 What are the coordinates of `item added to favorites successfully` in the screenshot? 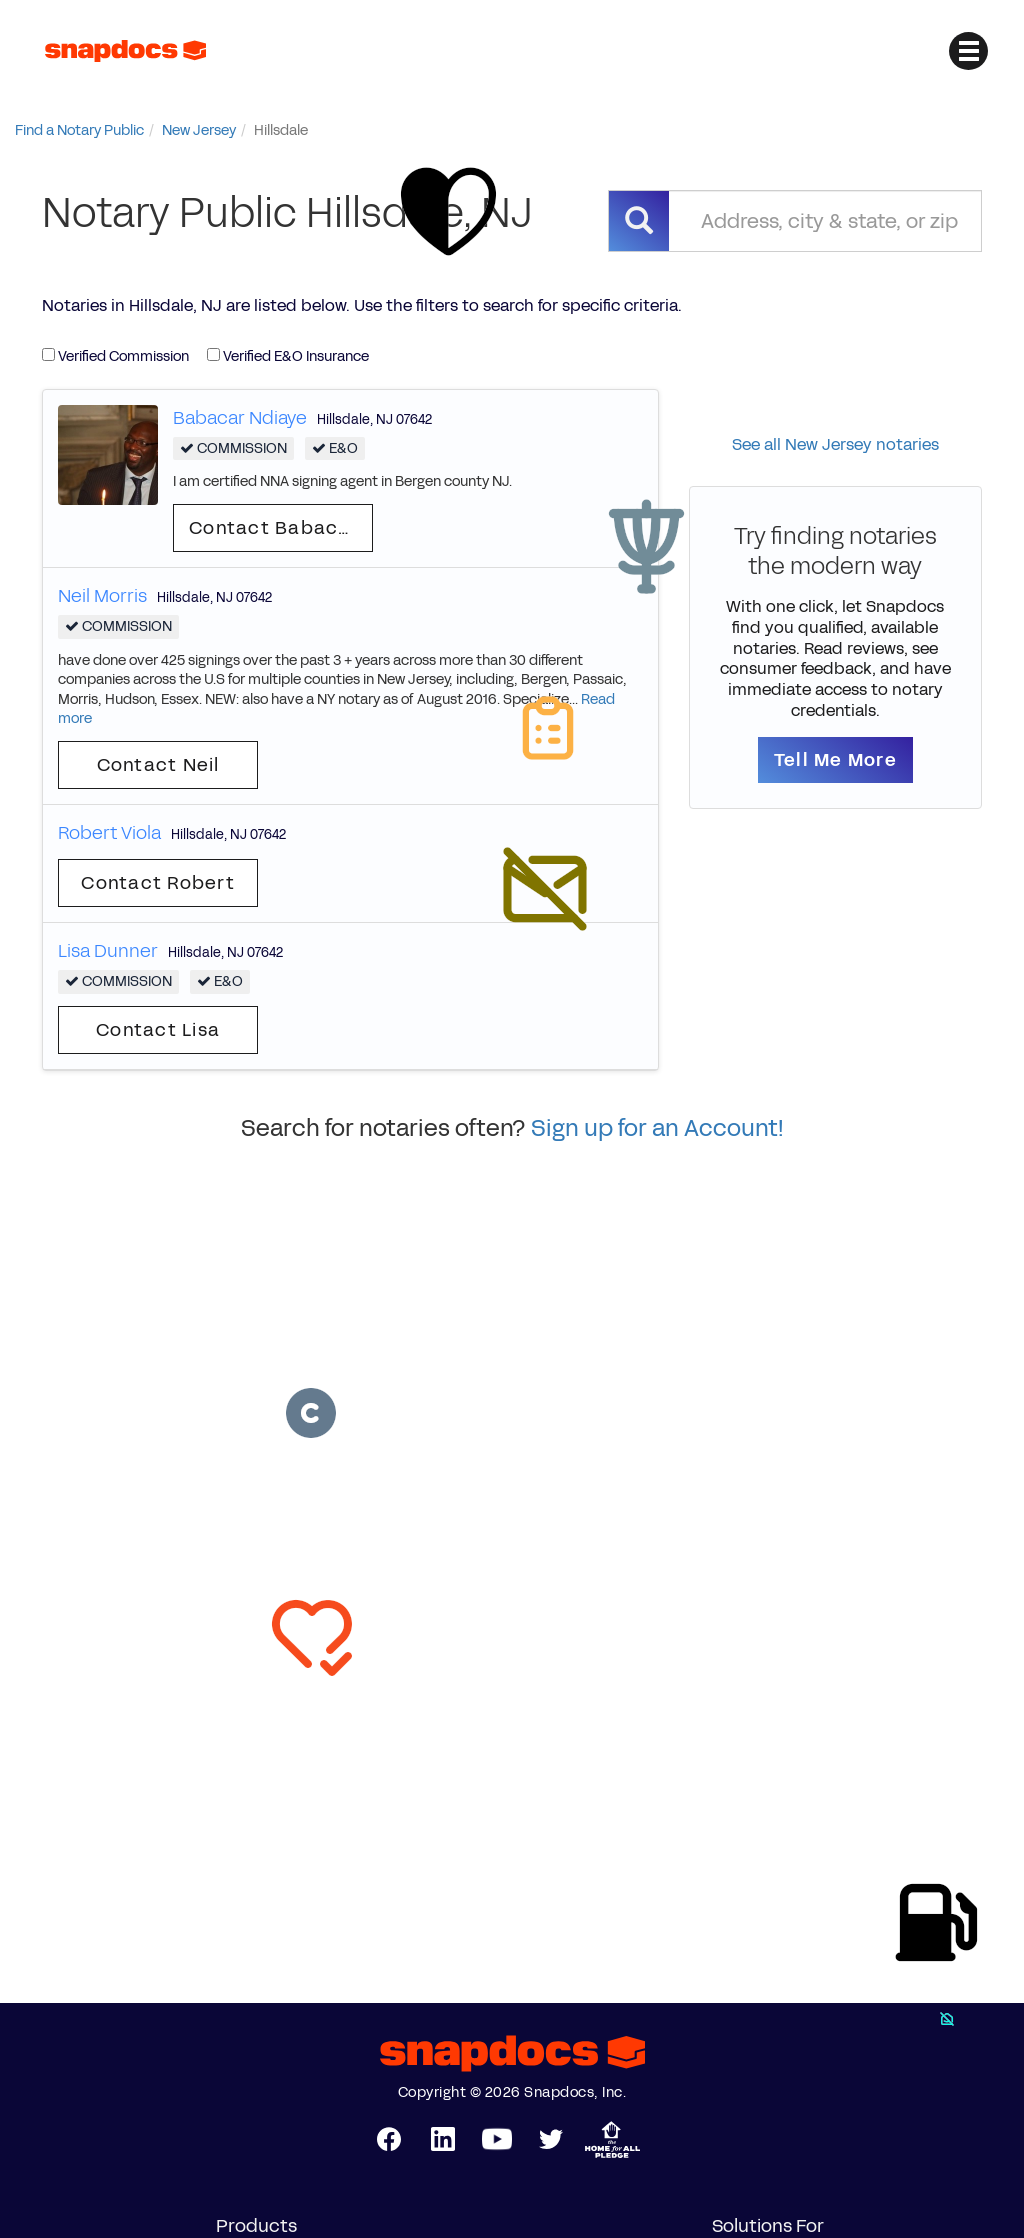 It's located at (312, 1636).